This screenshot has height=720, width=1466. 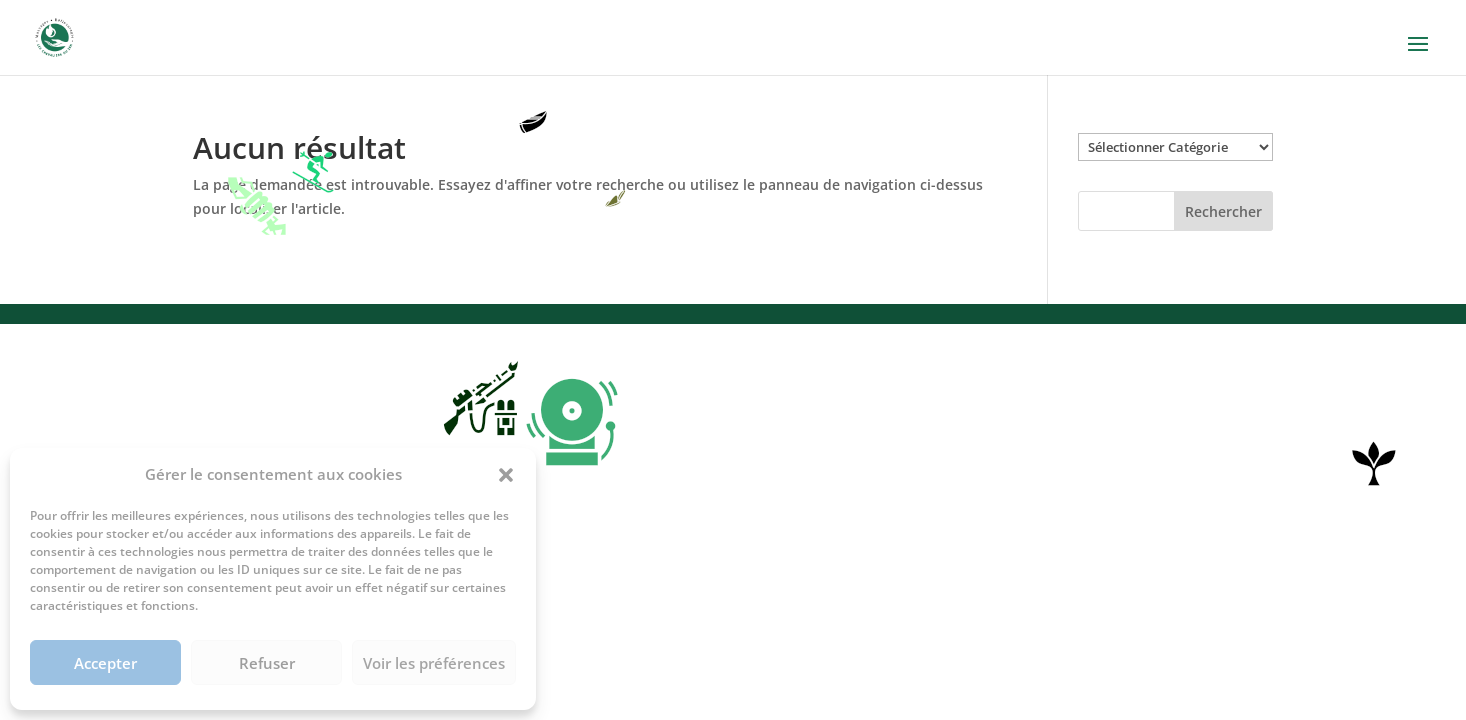 What do you see at coordinates (615, 199) in the screenshot?
I see `select archer or ranger character class` at bounding box center [615, 199].